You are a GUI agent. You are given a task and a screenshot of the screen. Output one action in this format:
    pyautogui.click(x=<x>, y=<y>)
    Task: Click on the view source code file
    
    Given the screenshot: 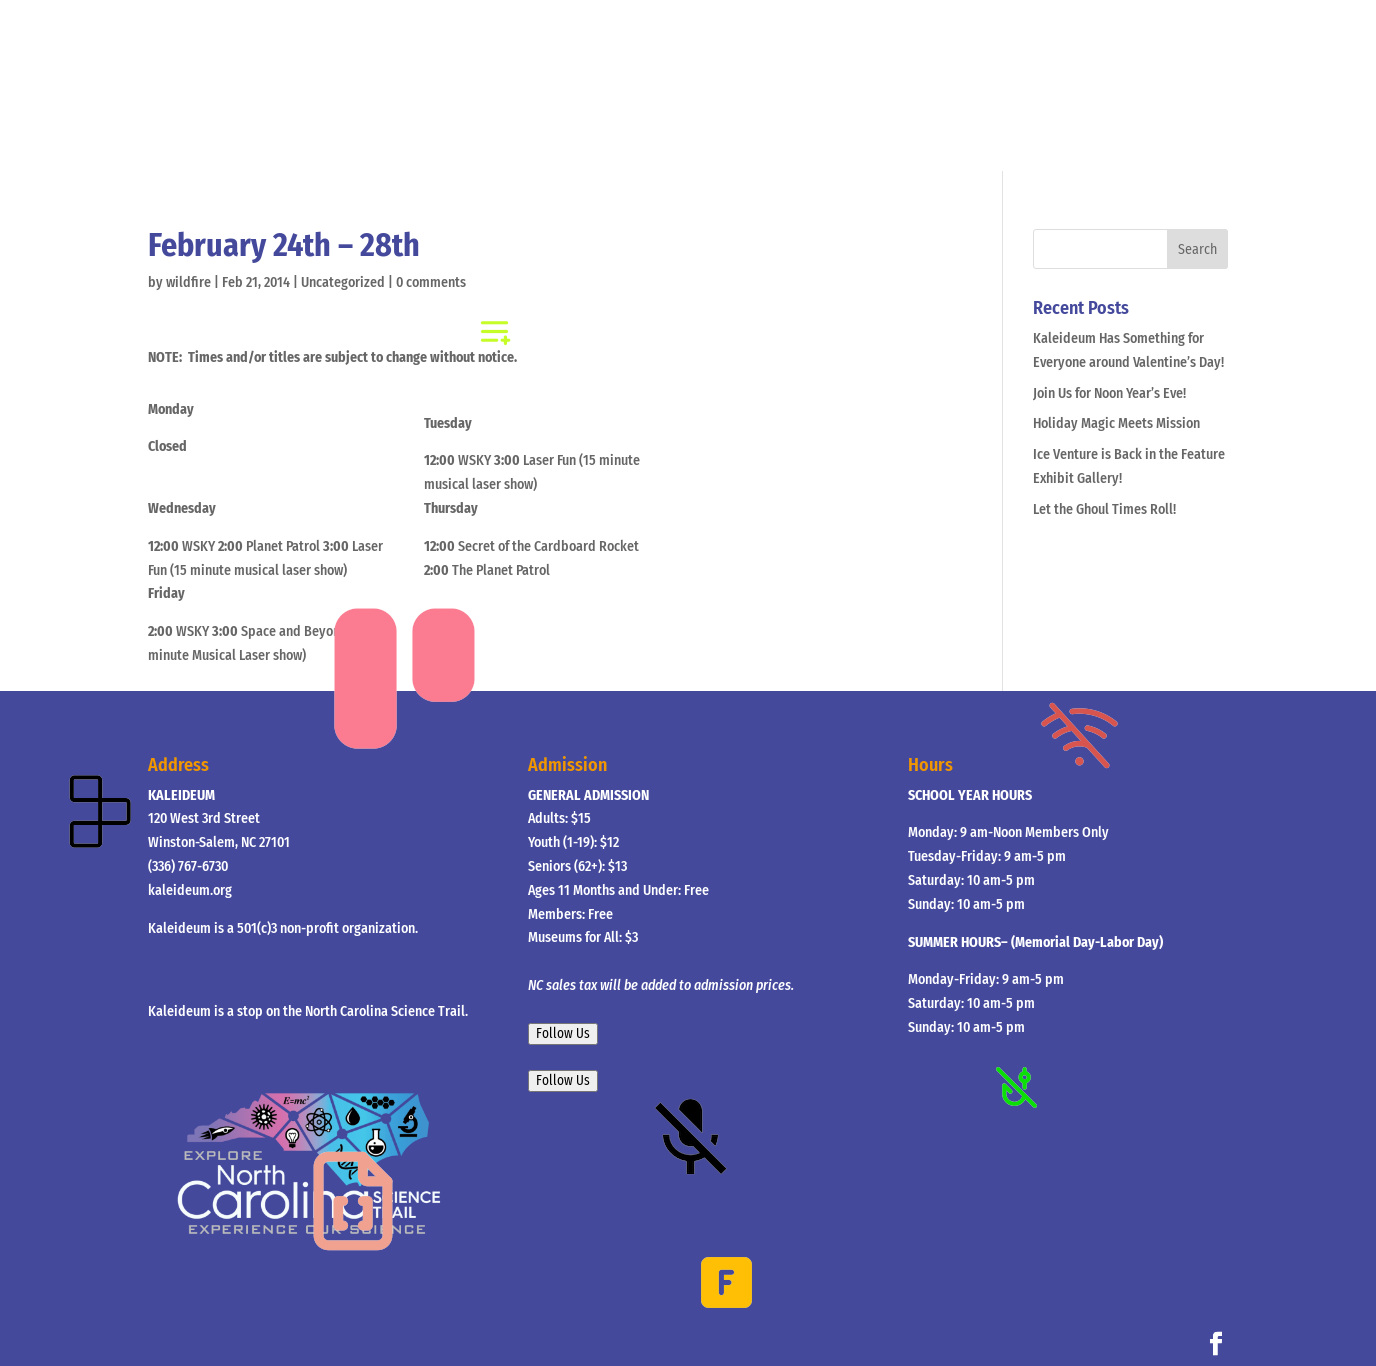 What is the action you would take?
    pyautogui.click(x=353, y=1201)
    